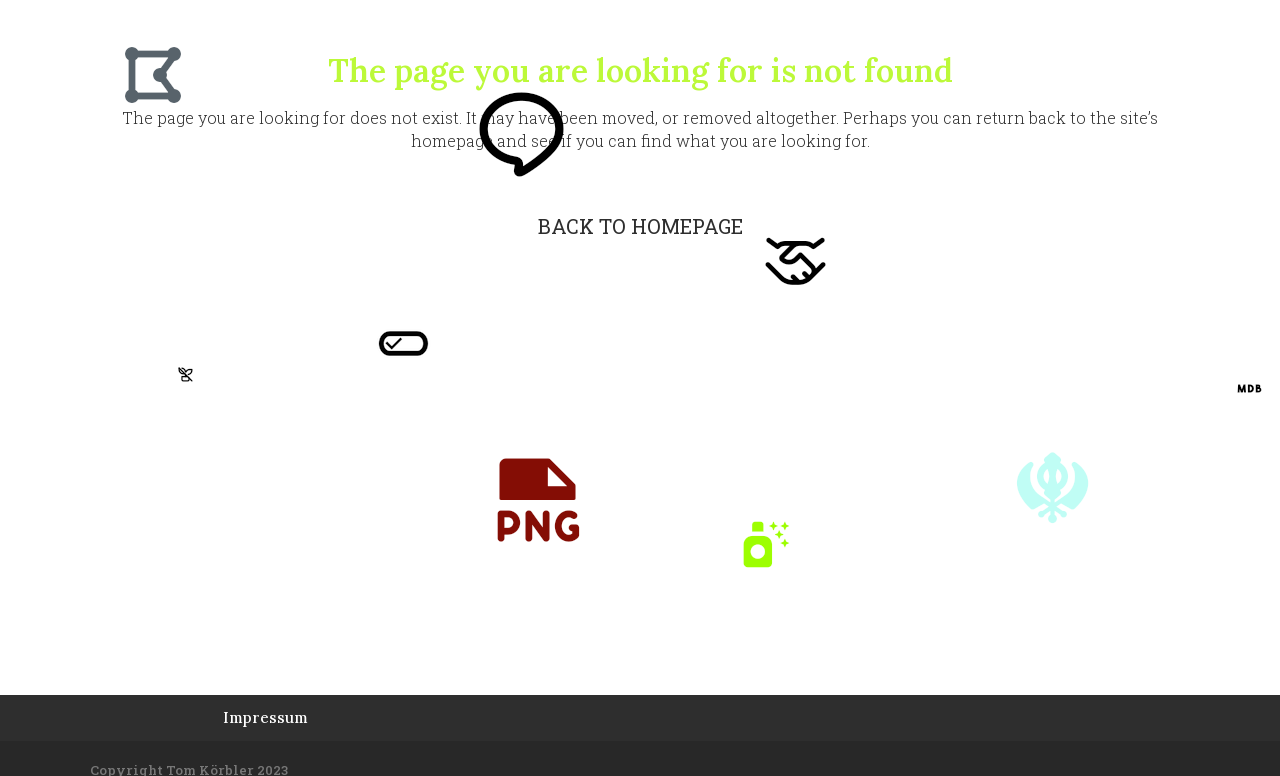 The image size is (1280, 776). I want to click on apply effects or filters to content, so click(763, 544).